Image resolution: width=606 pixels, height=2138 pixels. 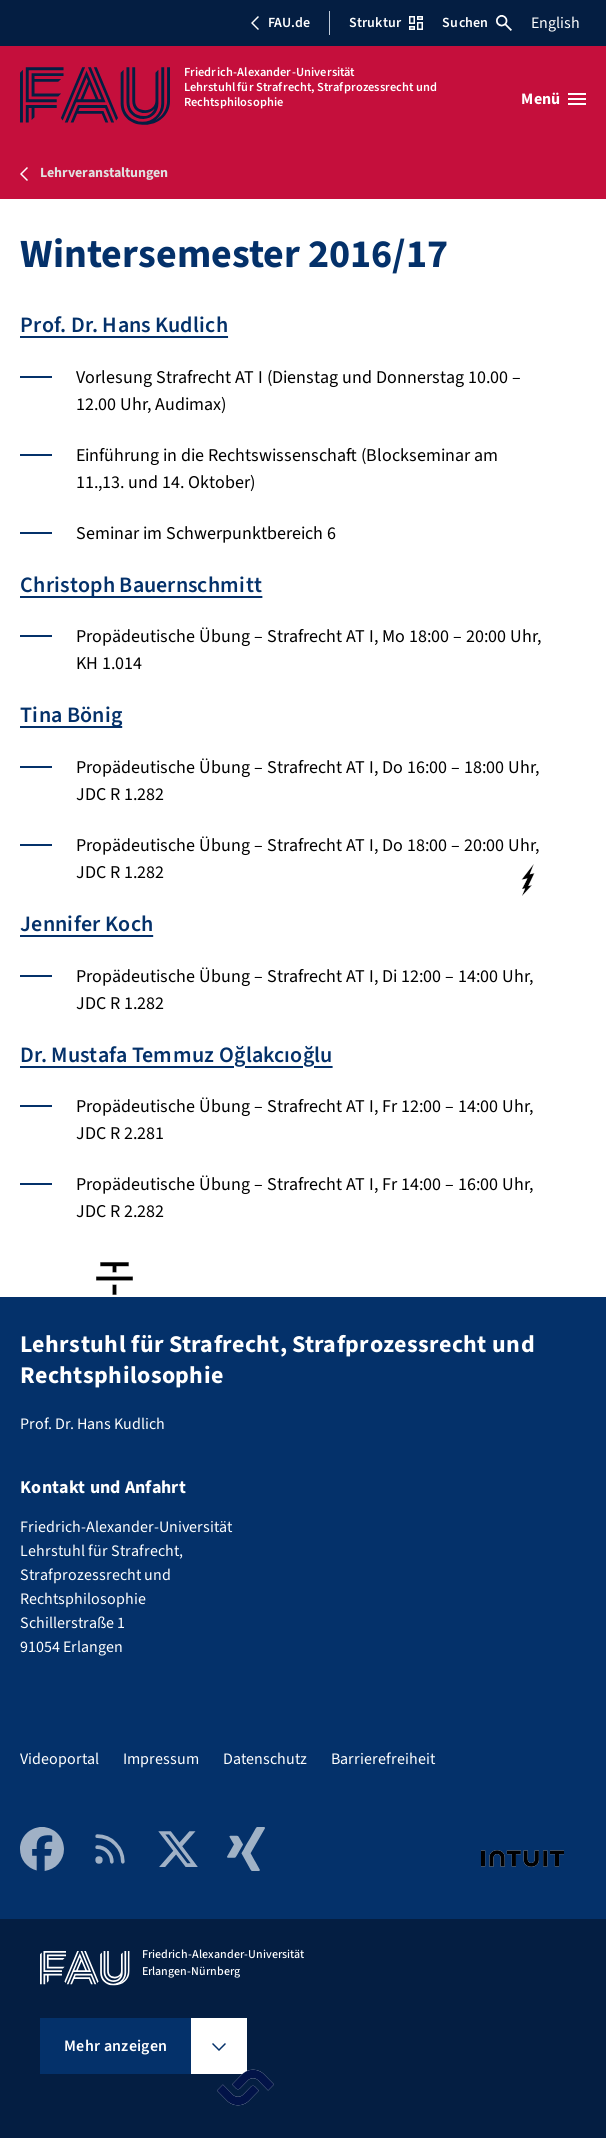 What do you see at coordinates (114, 1278) in the screenshot?
I see `apply strikethrough formatting to selected text` at bounding box center [114, 1278].